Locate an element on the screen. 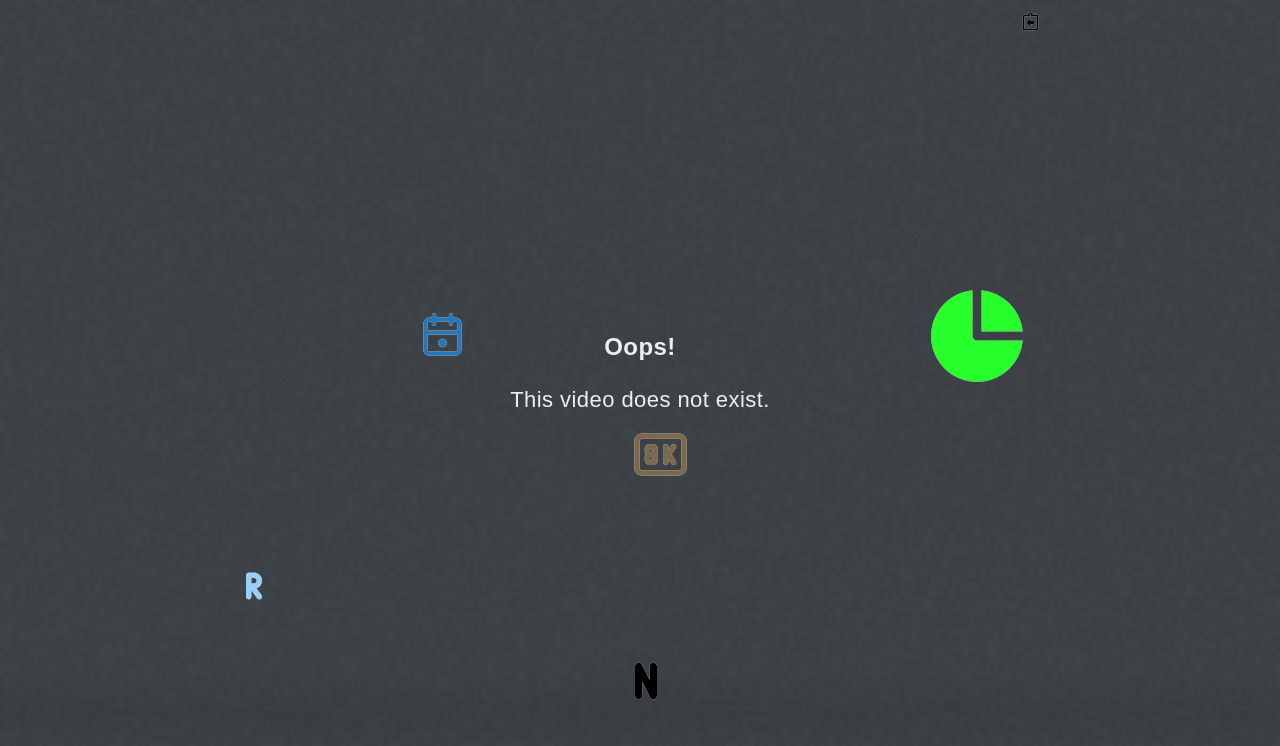 The height and width of the screenshot is (746, 1280). view upcoming deadlines or due dates is located at coordinates (442, 334).